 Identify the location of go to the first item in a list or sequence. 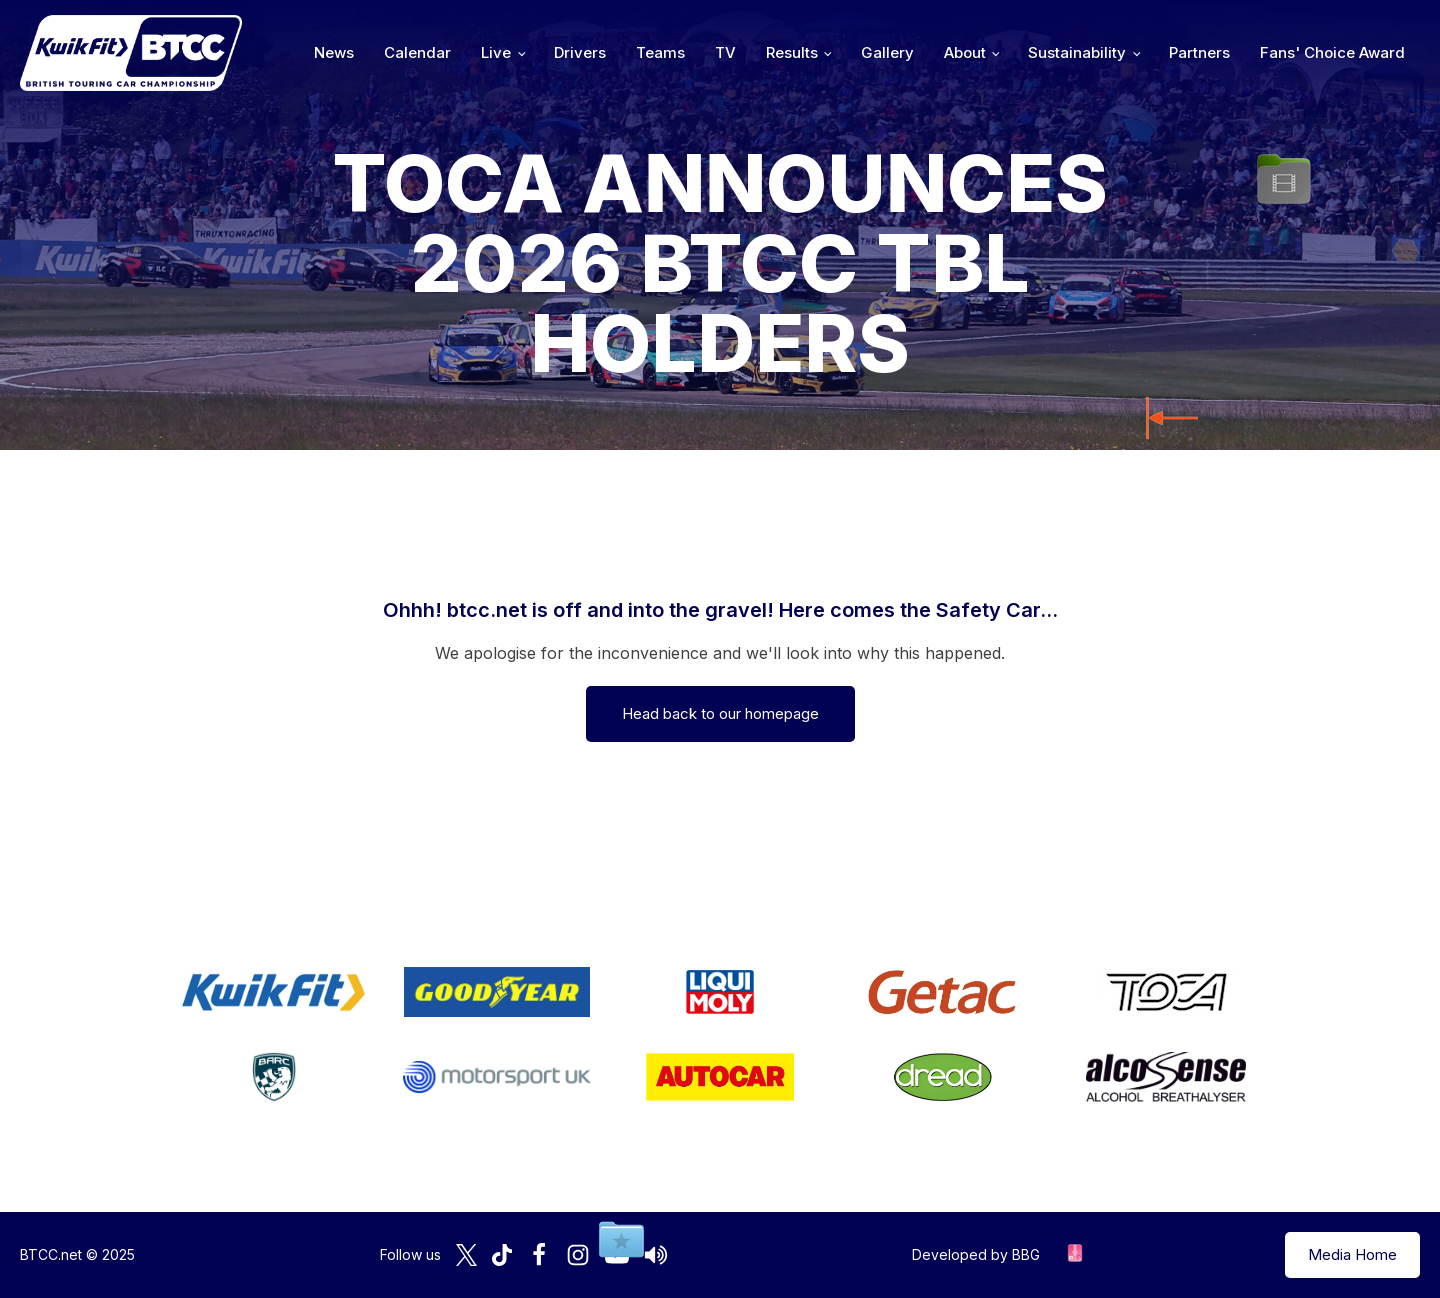
(1172, 418).